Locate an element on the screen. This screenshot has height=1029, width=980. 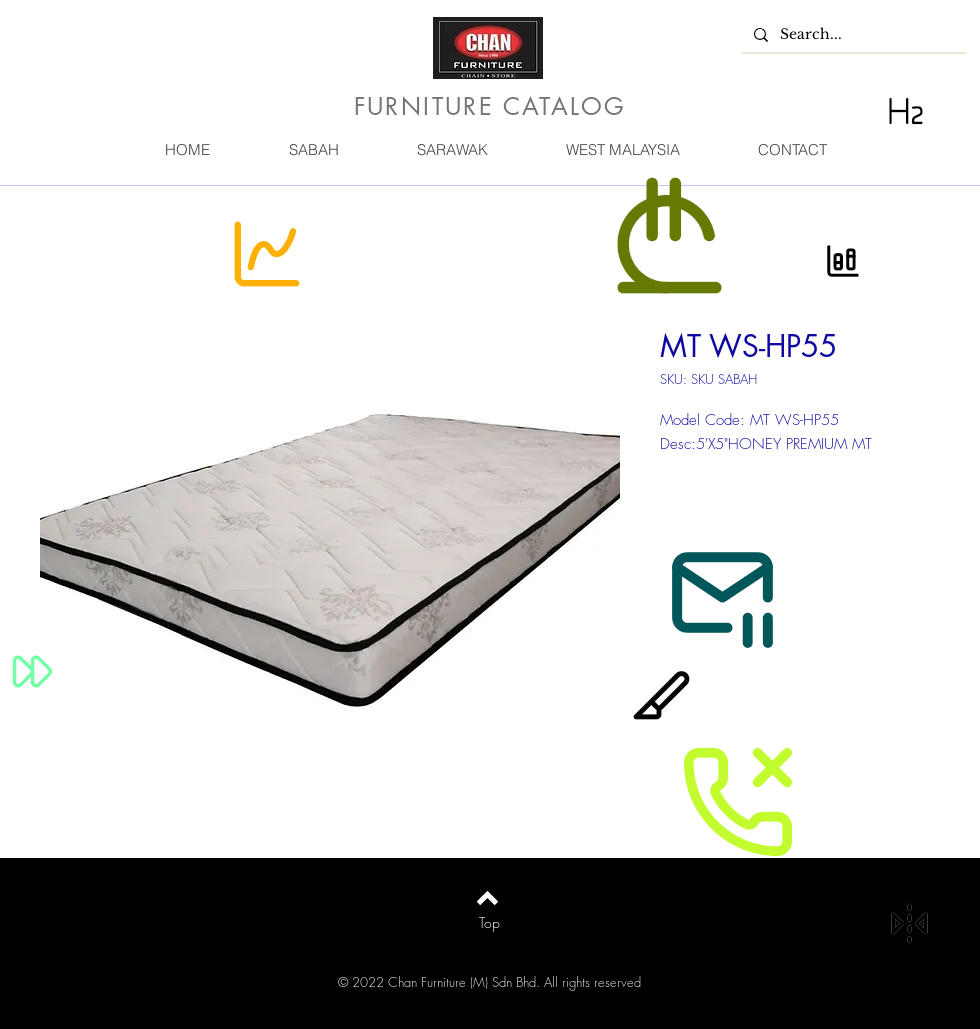
view trend data with smooth curve visualization is located at coordinates (267, 254).